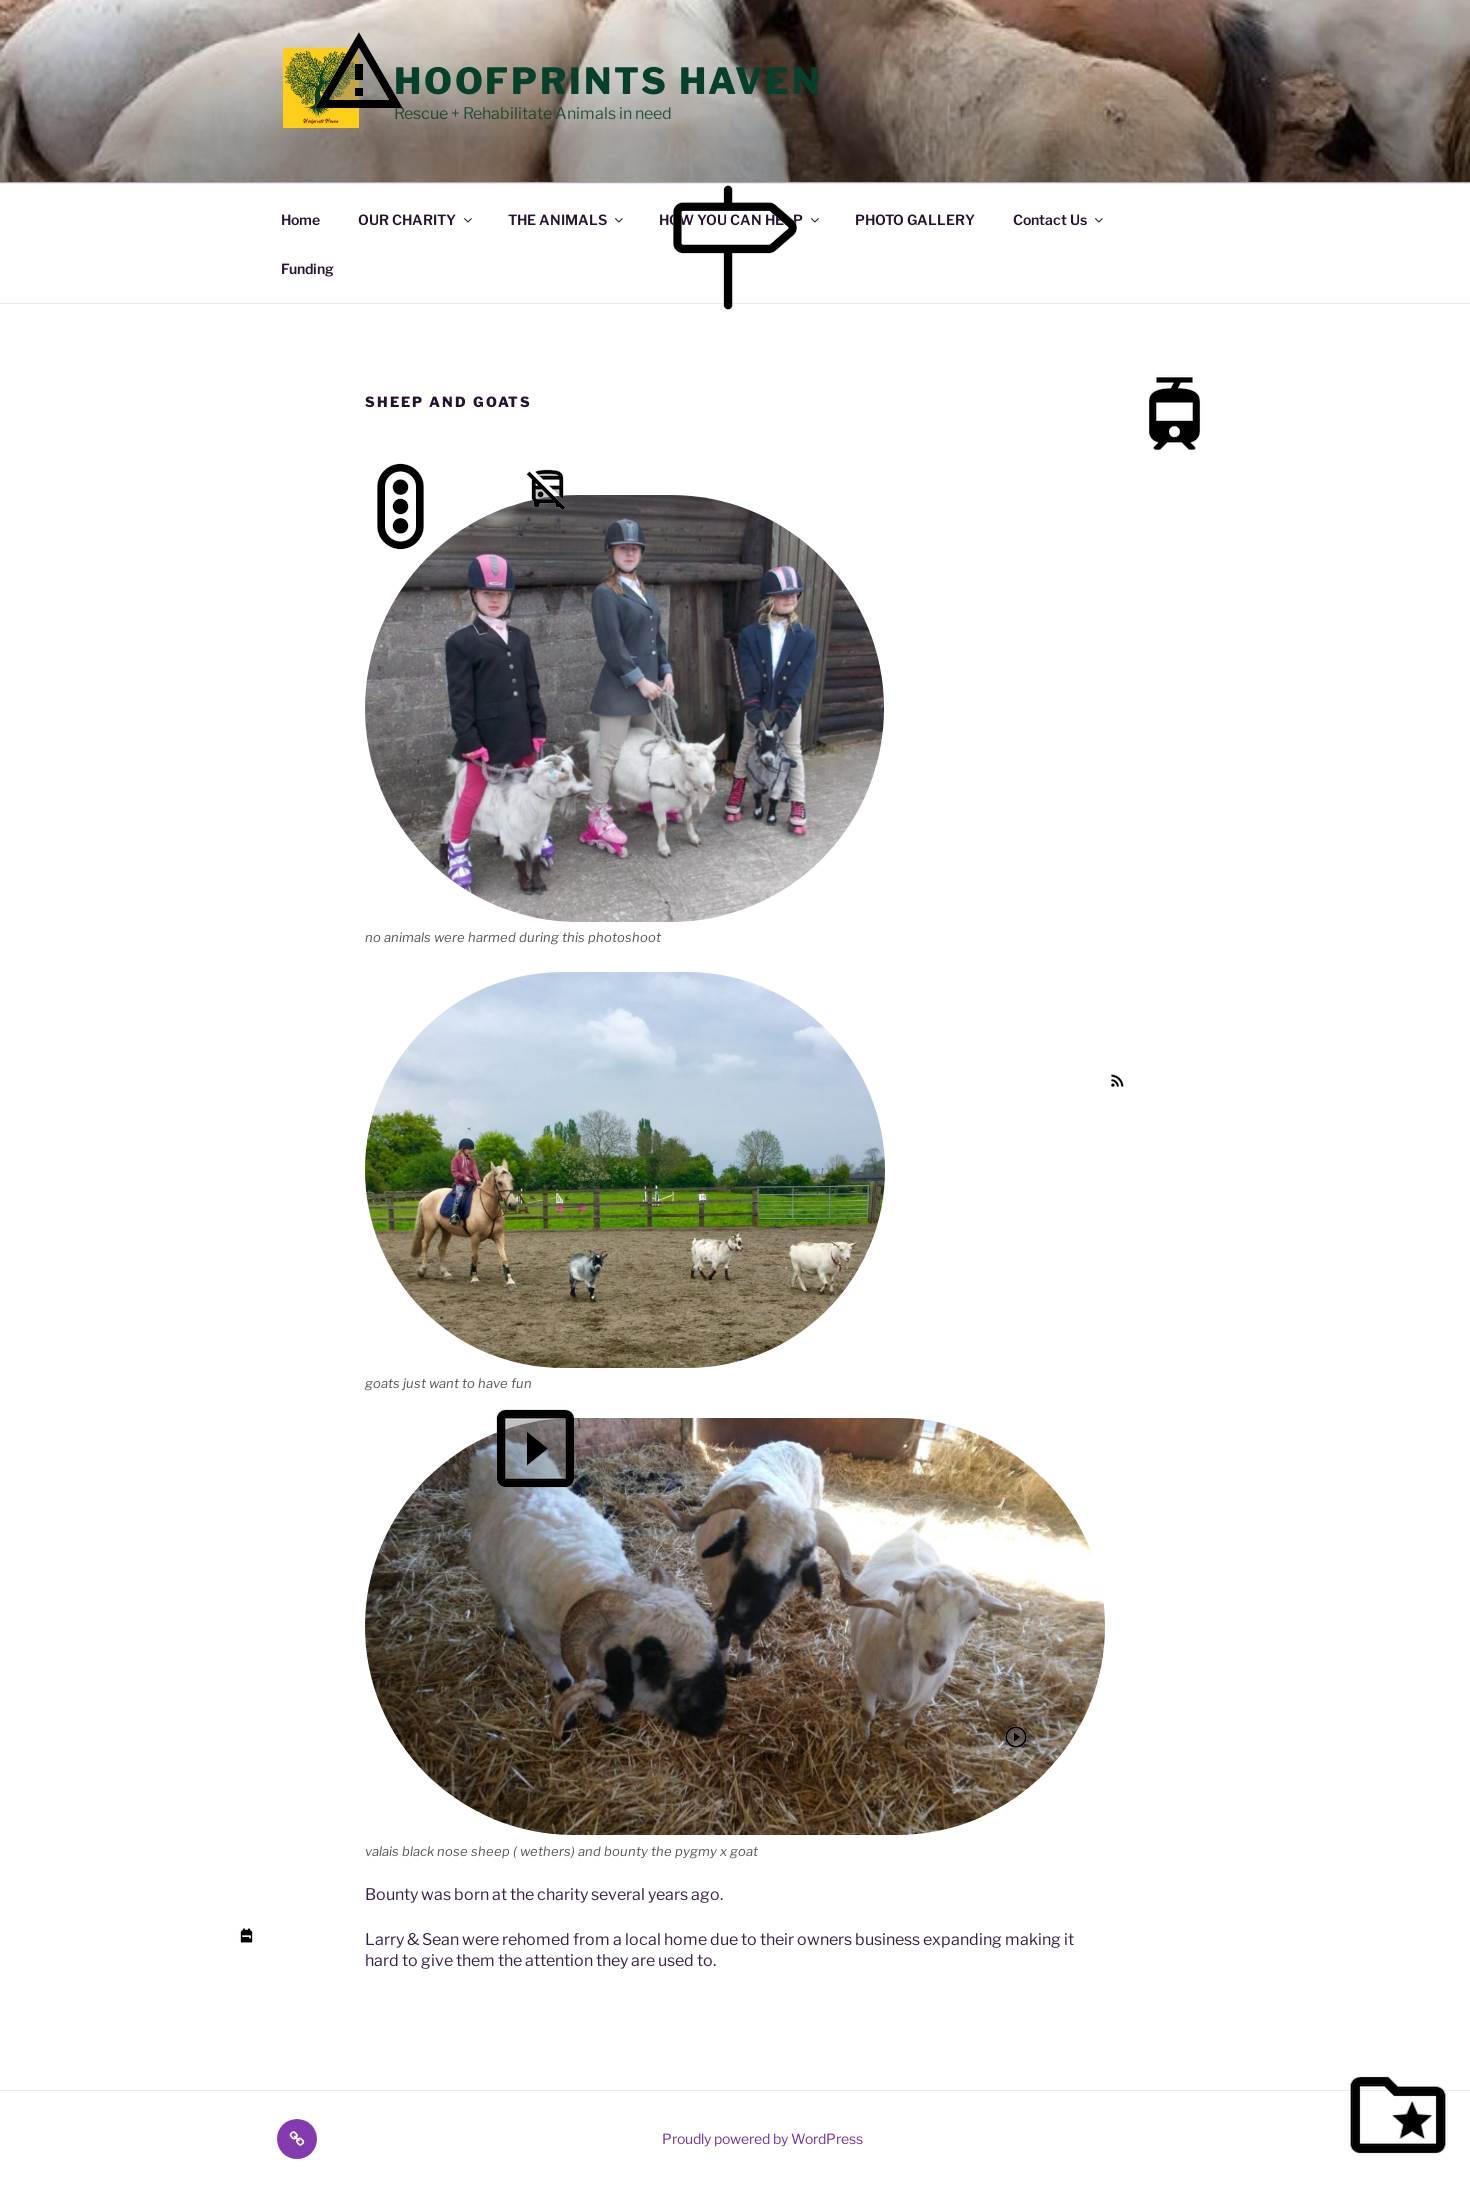 The image size is (1470, 2188). I want to click on start a slideshow presentation, so click(535, 1448).